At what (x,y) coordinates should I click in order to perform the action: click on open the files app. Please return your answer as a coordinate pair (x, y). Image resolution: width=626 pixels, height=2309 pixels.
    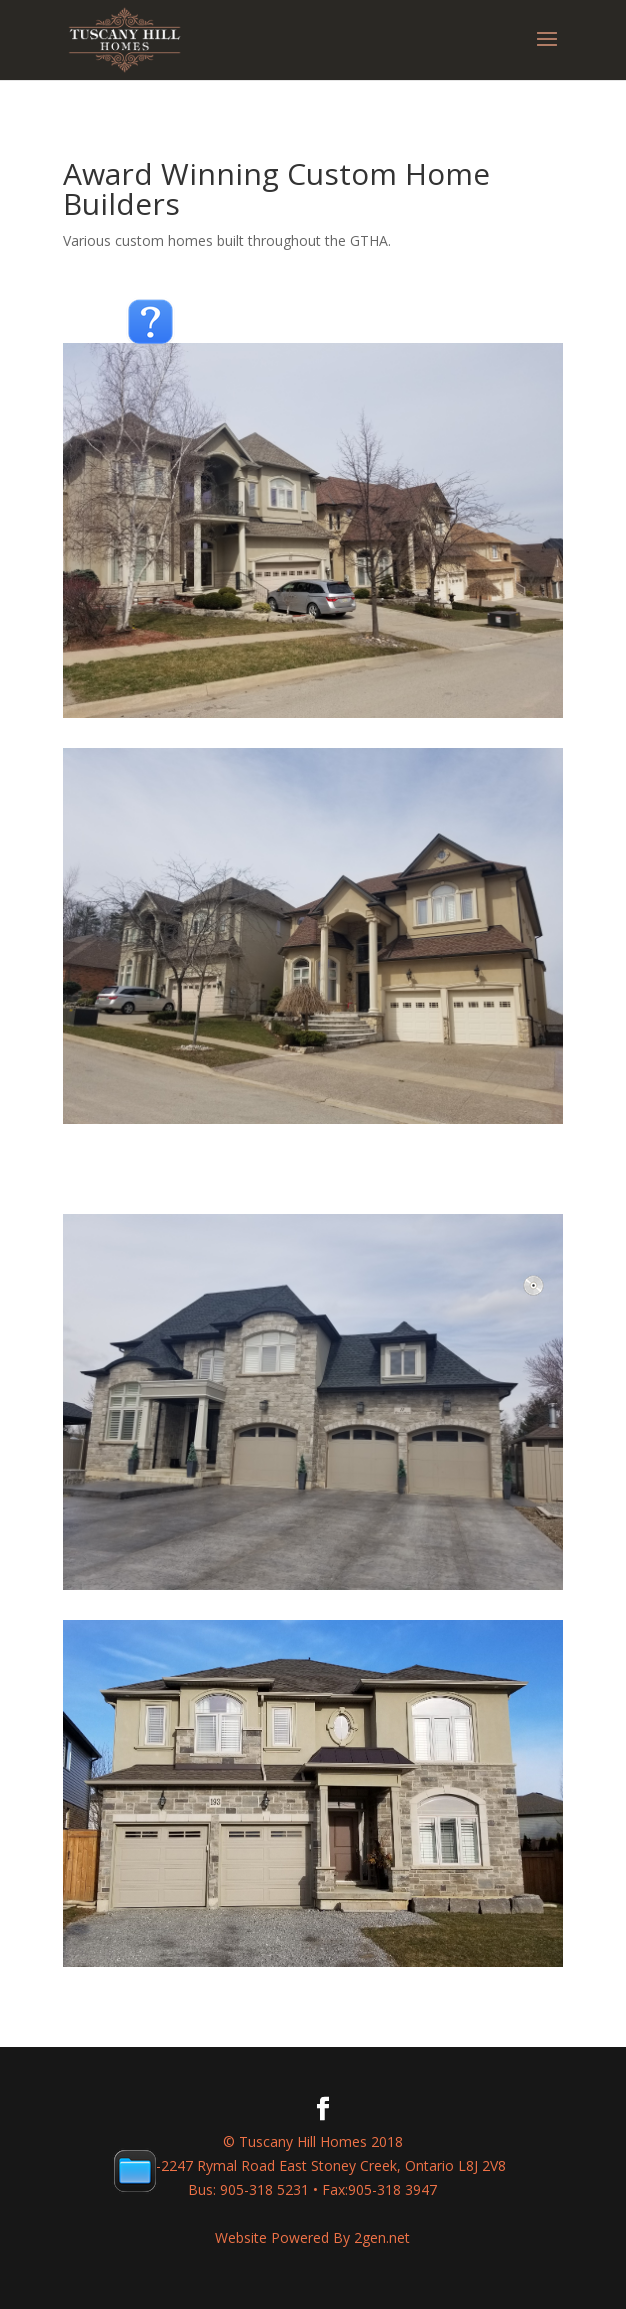
    Looking at the image, I should click on (135, 2171).